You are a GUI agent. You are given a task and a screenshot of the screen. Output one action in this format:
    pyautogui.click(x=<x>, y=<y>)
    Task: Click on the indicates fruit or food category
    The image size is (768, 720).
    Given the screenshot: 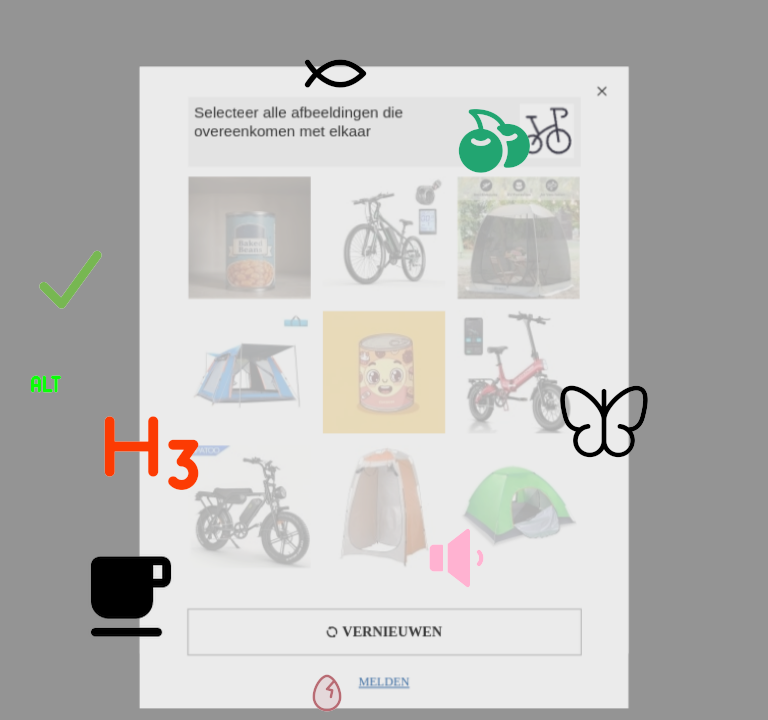 What is the action you would take?
    pyautogui.click(x=493, y=141)
    